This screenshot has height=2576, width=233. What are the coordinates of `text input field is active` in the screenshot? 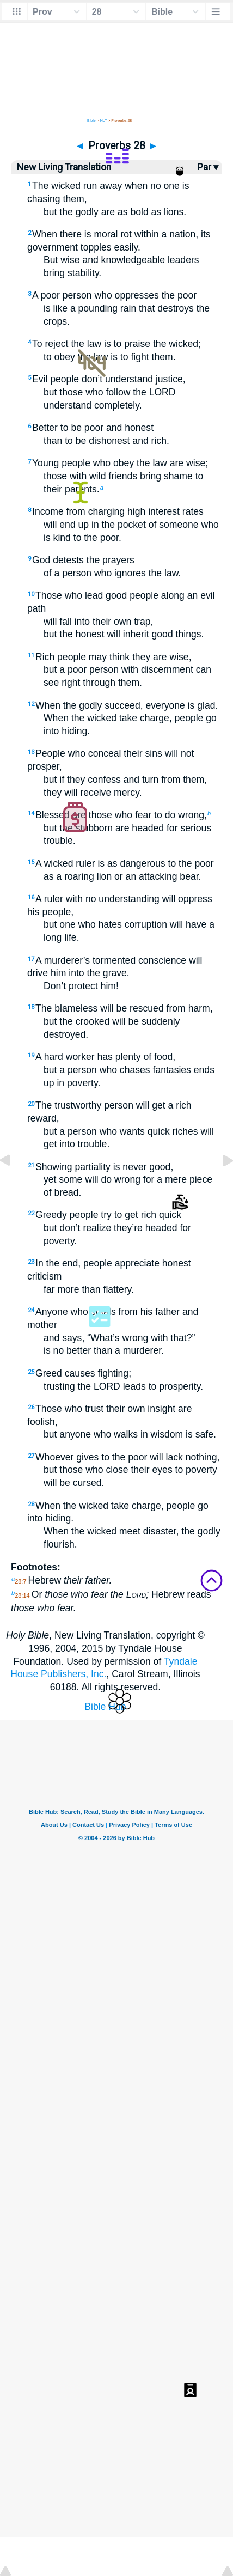 It's located at (81, 492).